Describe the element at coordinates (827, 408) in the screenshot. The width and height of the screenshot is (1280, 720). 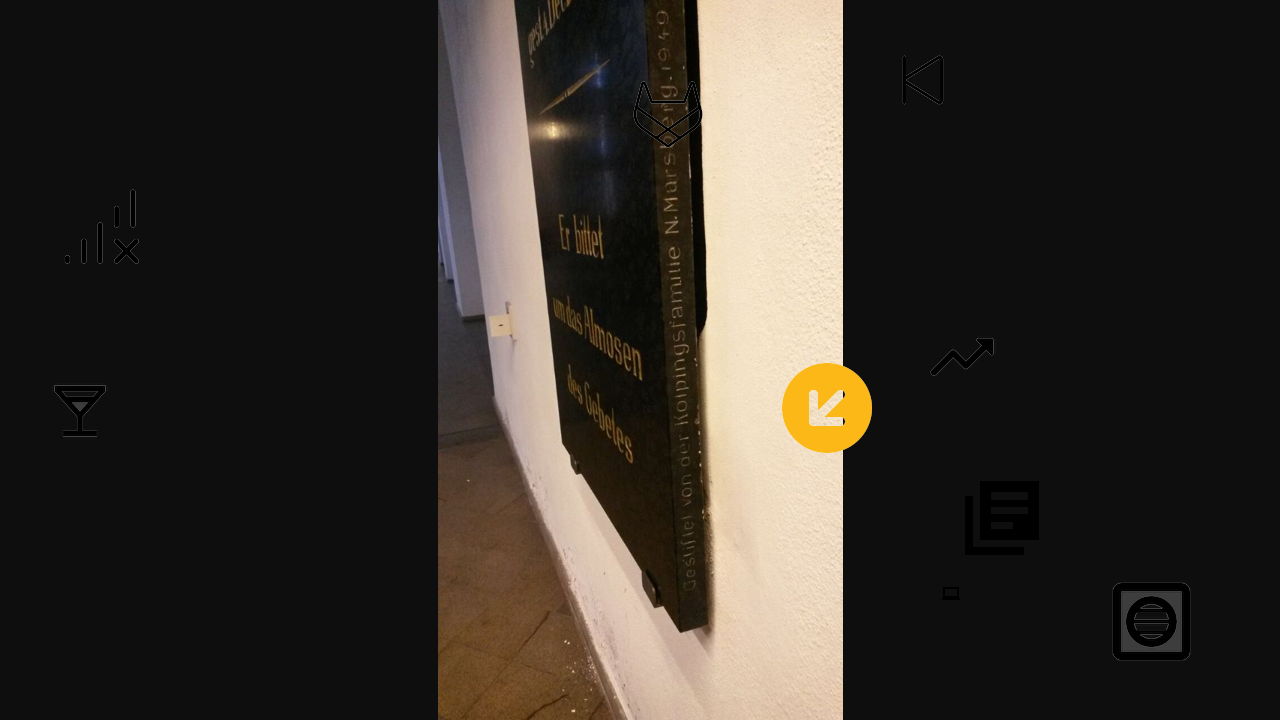
I see `navigate to previous or lower-left section` at that location.